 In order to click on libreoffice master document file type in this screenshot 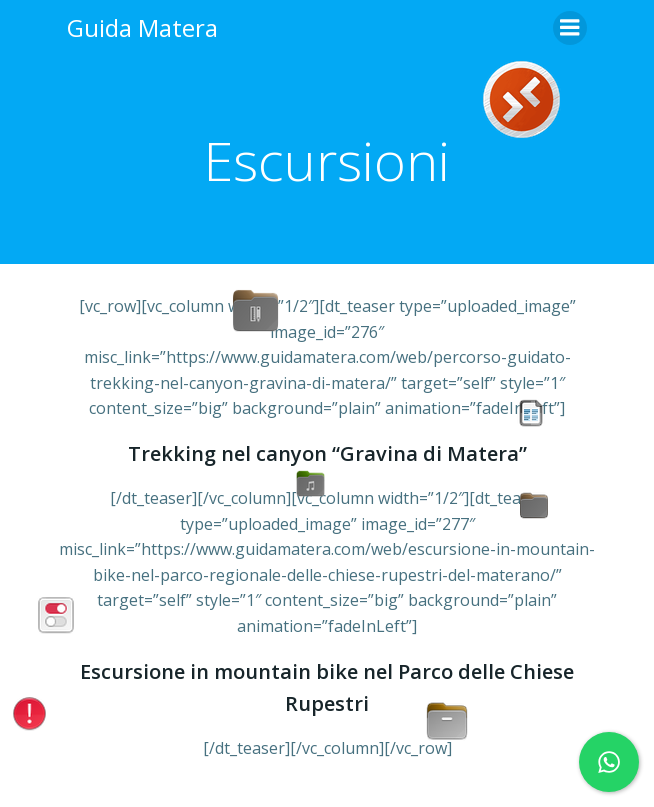, I will do `click(531, 413)`.